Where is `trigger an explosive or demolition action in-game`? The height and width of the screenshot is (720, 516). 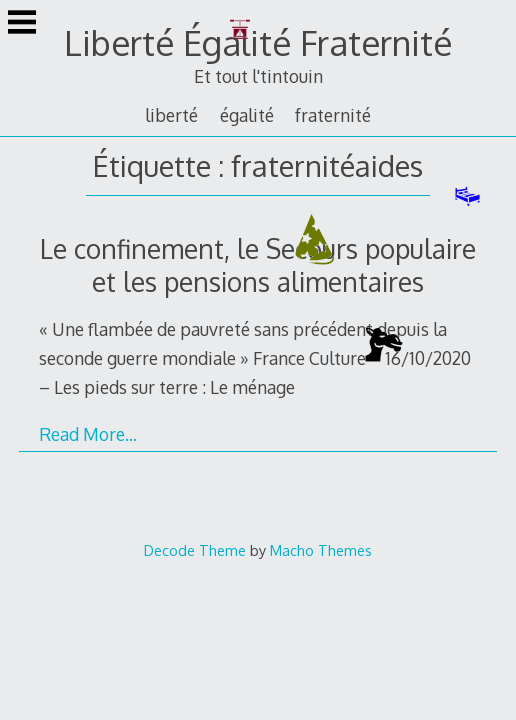
trigger an explosive or demolition action in-game is located at coordinates (240, 29).